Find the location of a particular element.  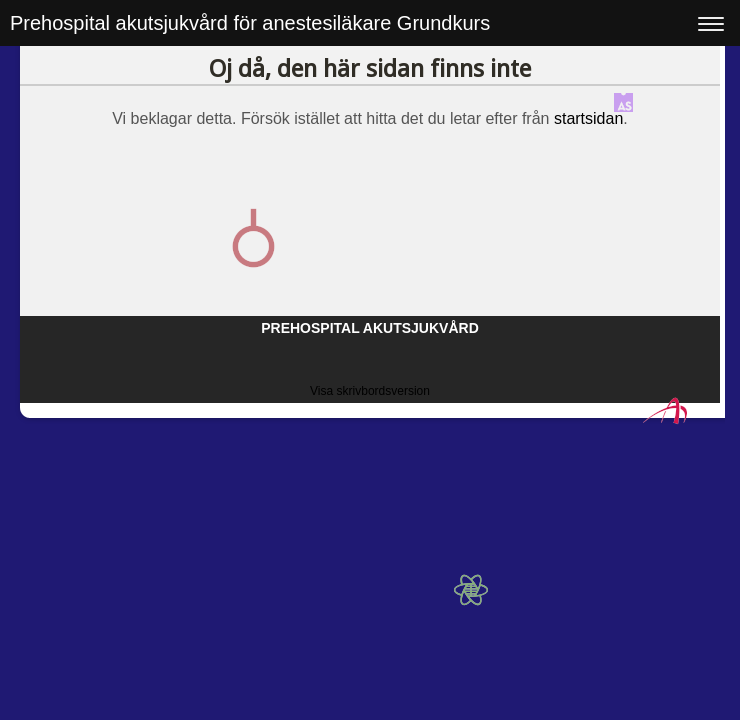

elavon payment services logo is located at coordinates (665, 411).